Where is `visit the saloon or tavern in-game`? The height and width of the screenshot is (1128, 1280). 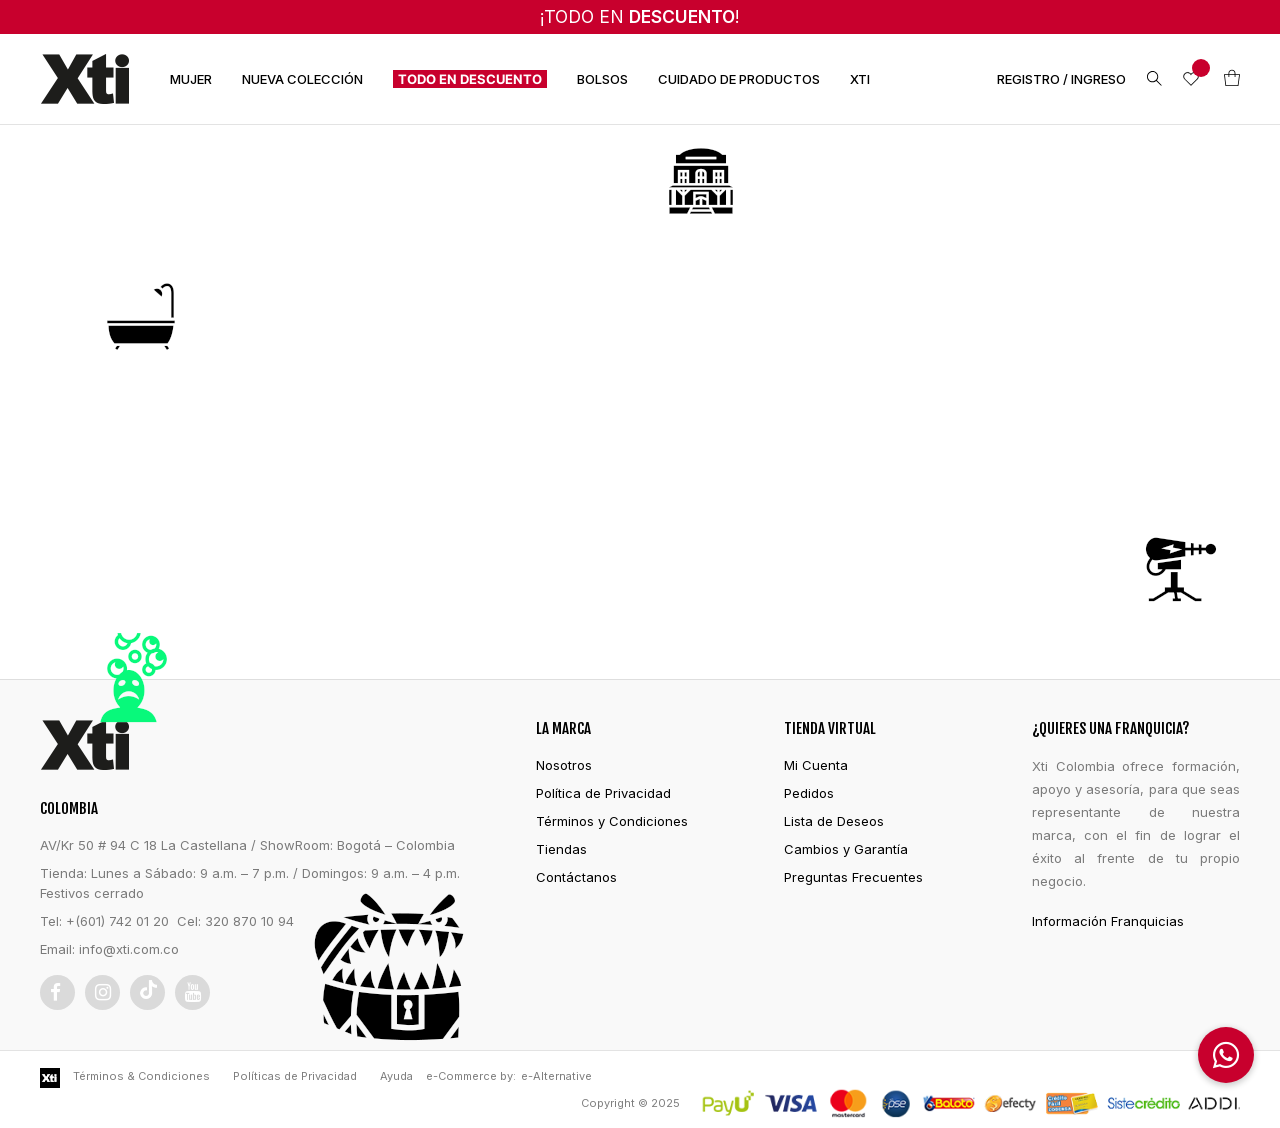 visit the saloon or tavern in-game is located at coordinates (701, 181).